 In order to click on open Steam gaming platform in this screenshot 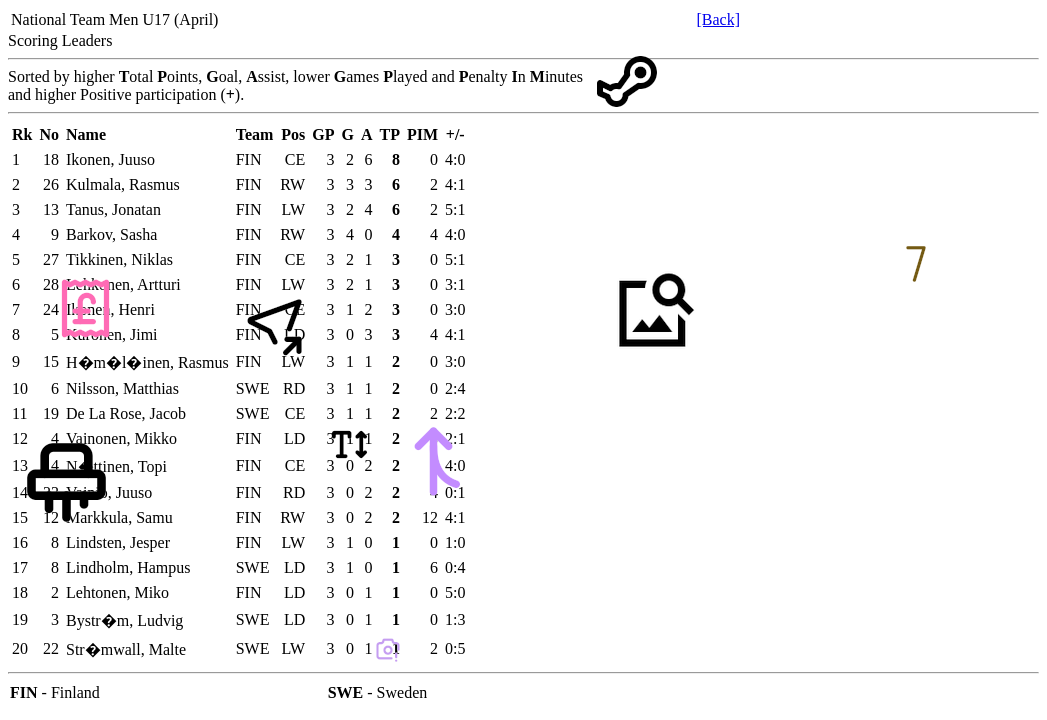, I will do `click(627, 80)`.